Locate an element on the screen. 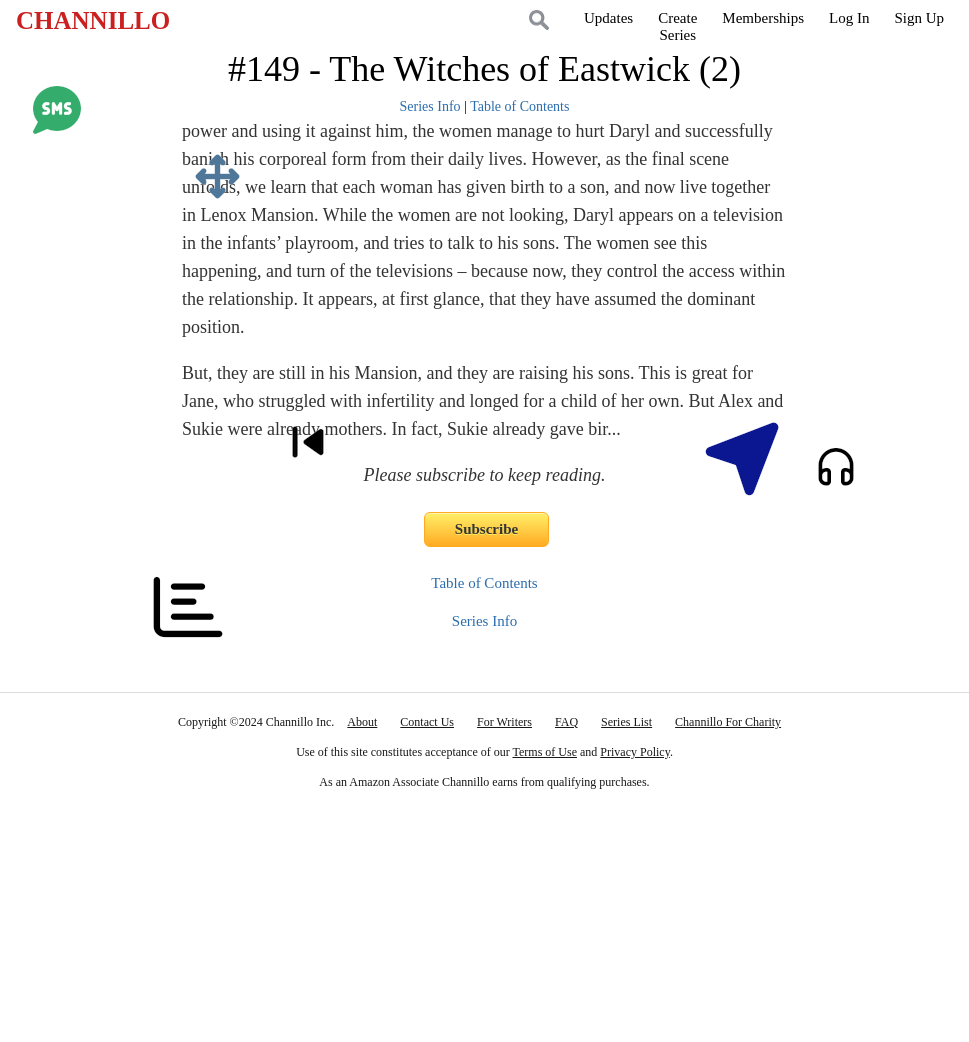 The height and width of the screenshot is (1042, 969). open text messaging app is located at coordinates (57, 110).